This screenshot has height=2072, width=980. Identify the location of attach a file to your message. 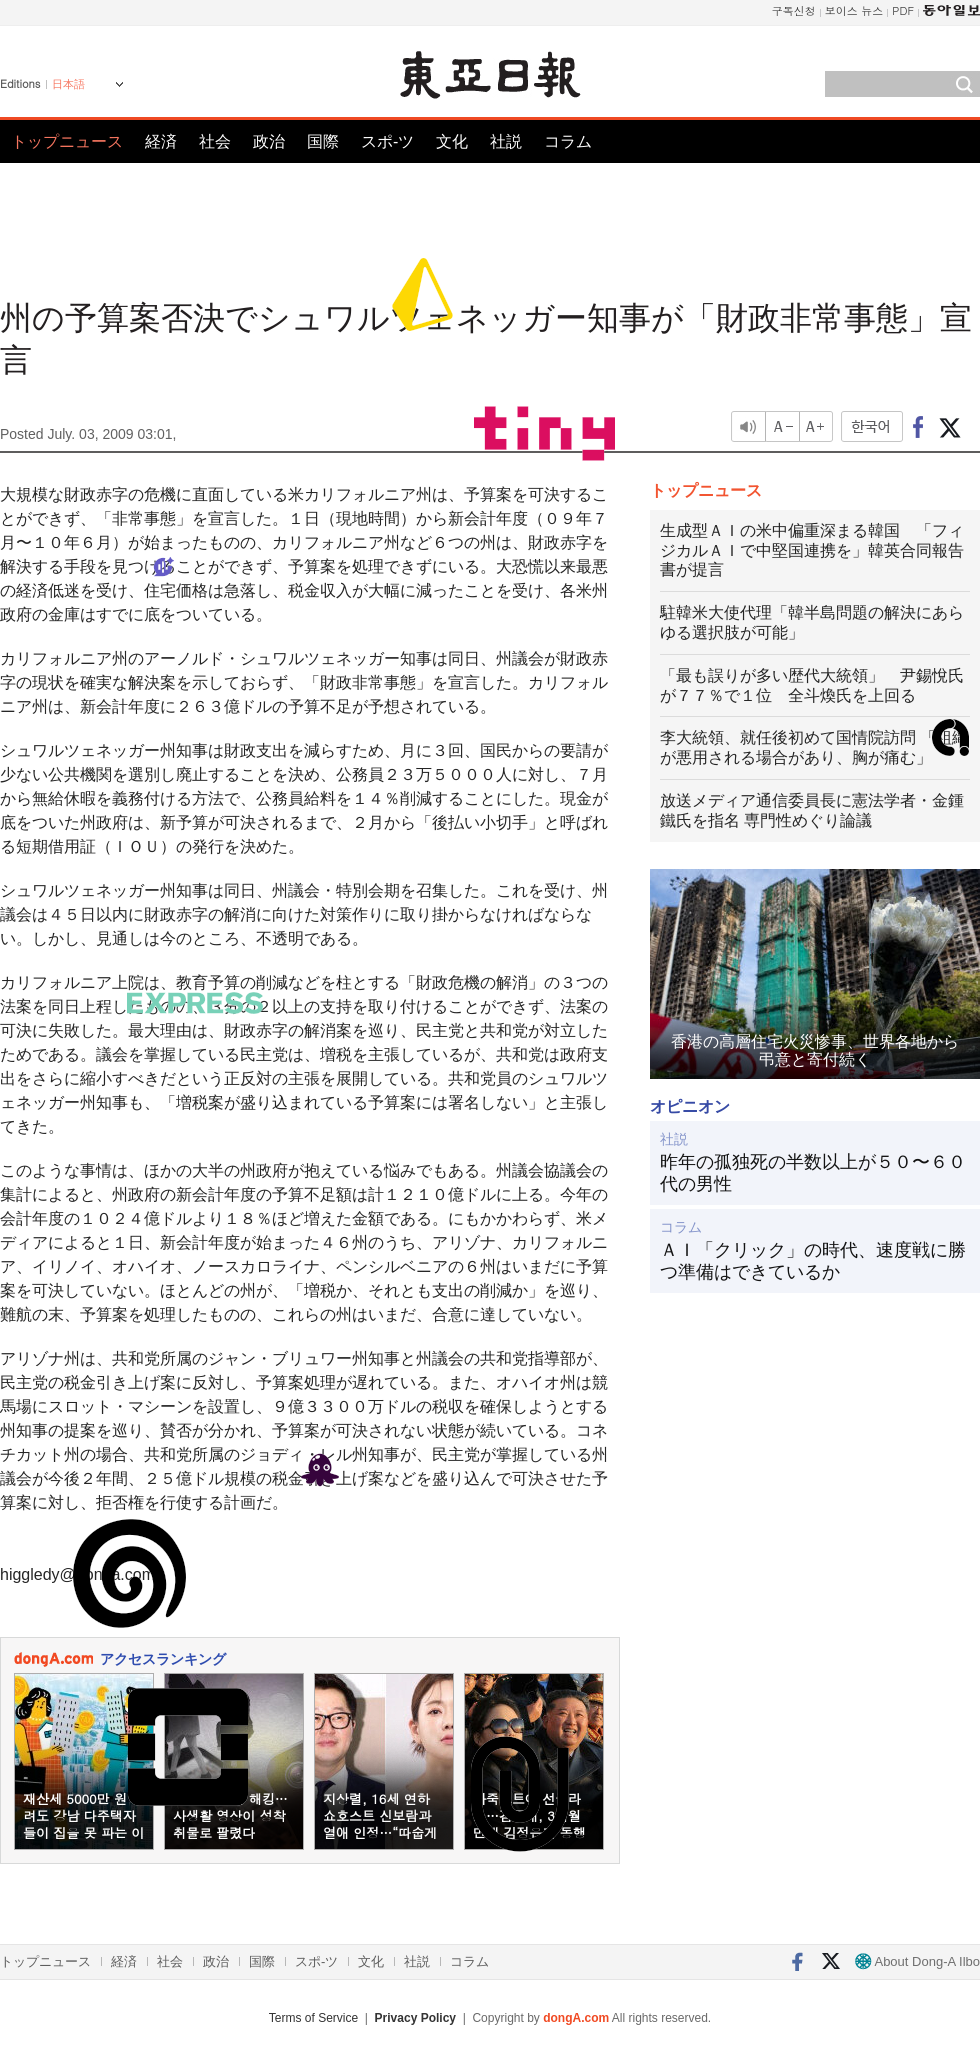
(517, 1794).